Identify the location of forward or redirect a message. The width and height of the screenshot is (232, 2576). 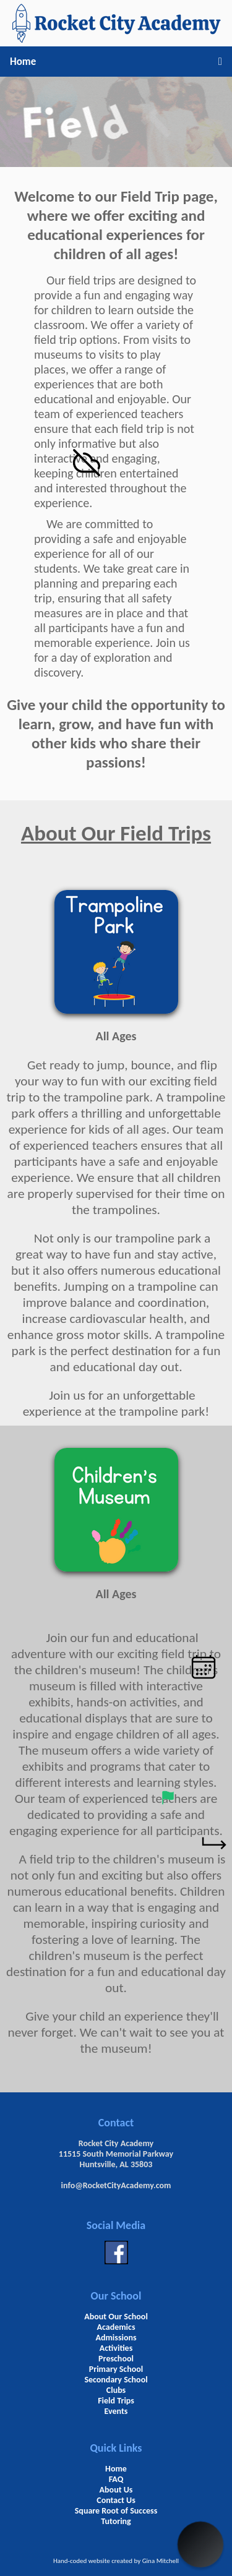
(214, 1843).